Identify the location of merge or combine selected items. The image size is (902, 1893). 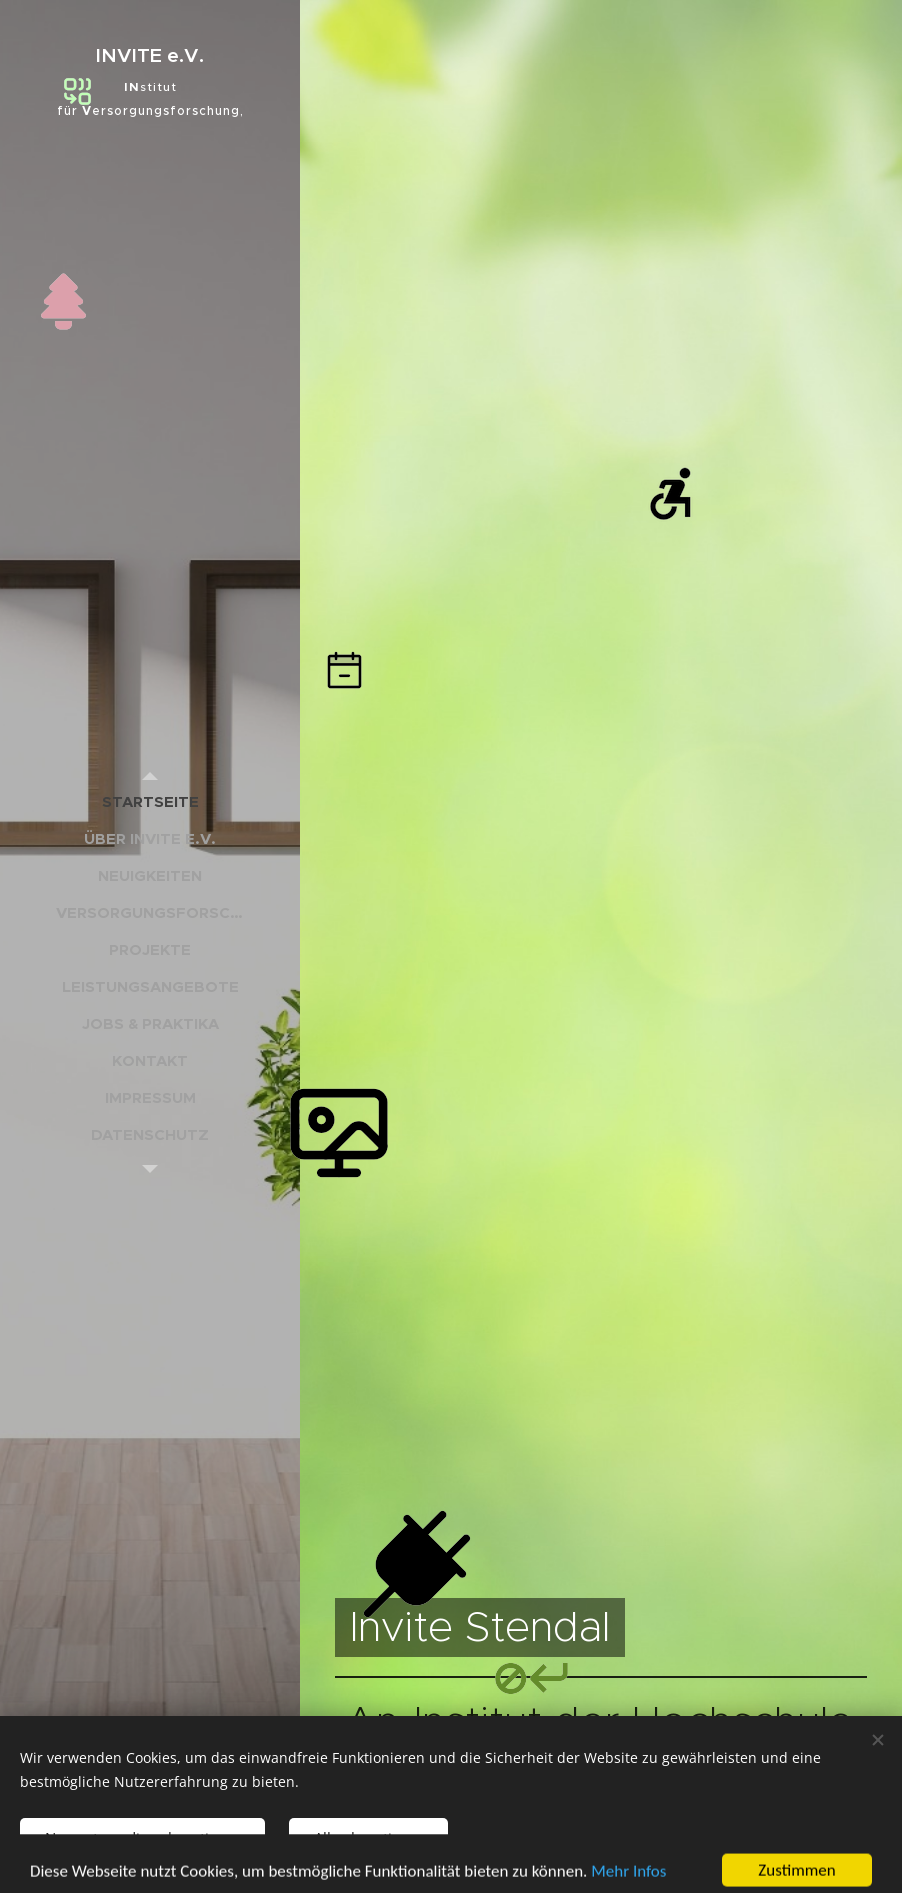
(77, 91).